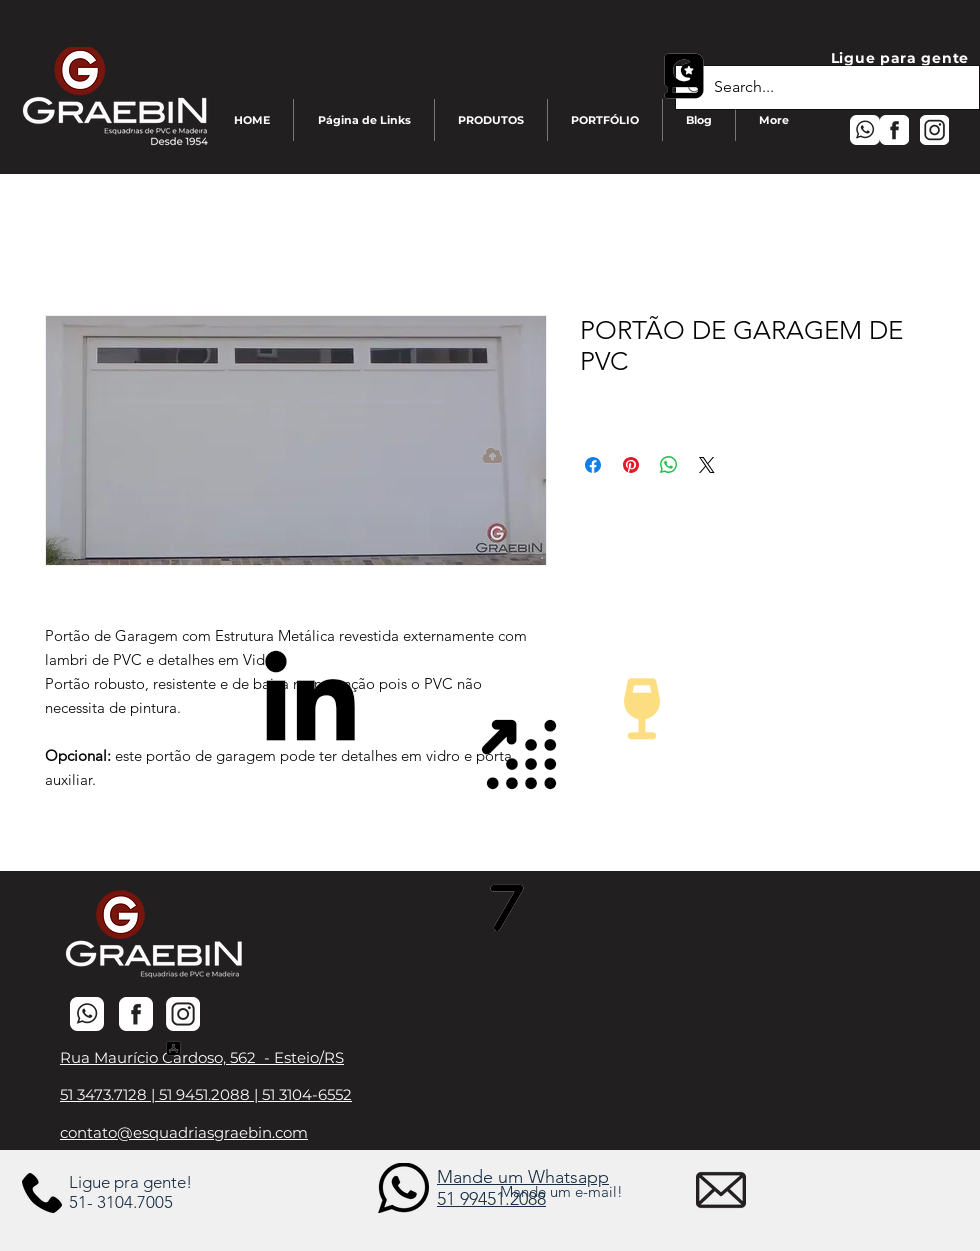  Describe the element at coordinates (507, 908) in the screenshot. I see `indicates the number seven in a list or count` at that location.